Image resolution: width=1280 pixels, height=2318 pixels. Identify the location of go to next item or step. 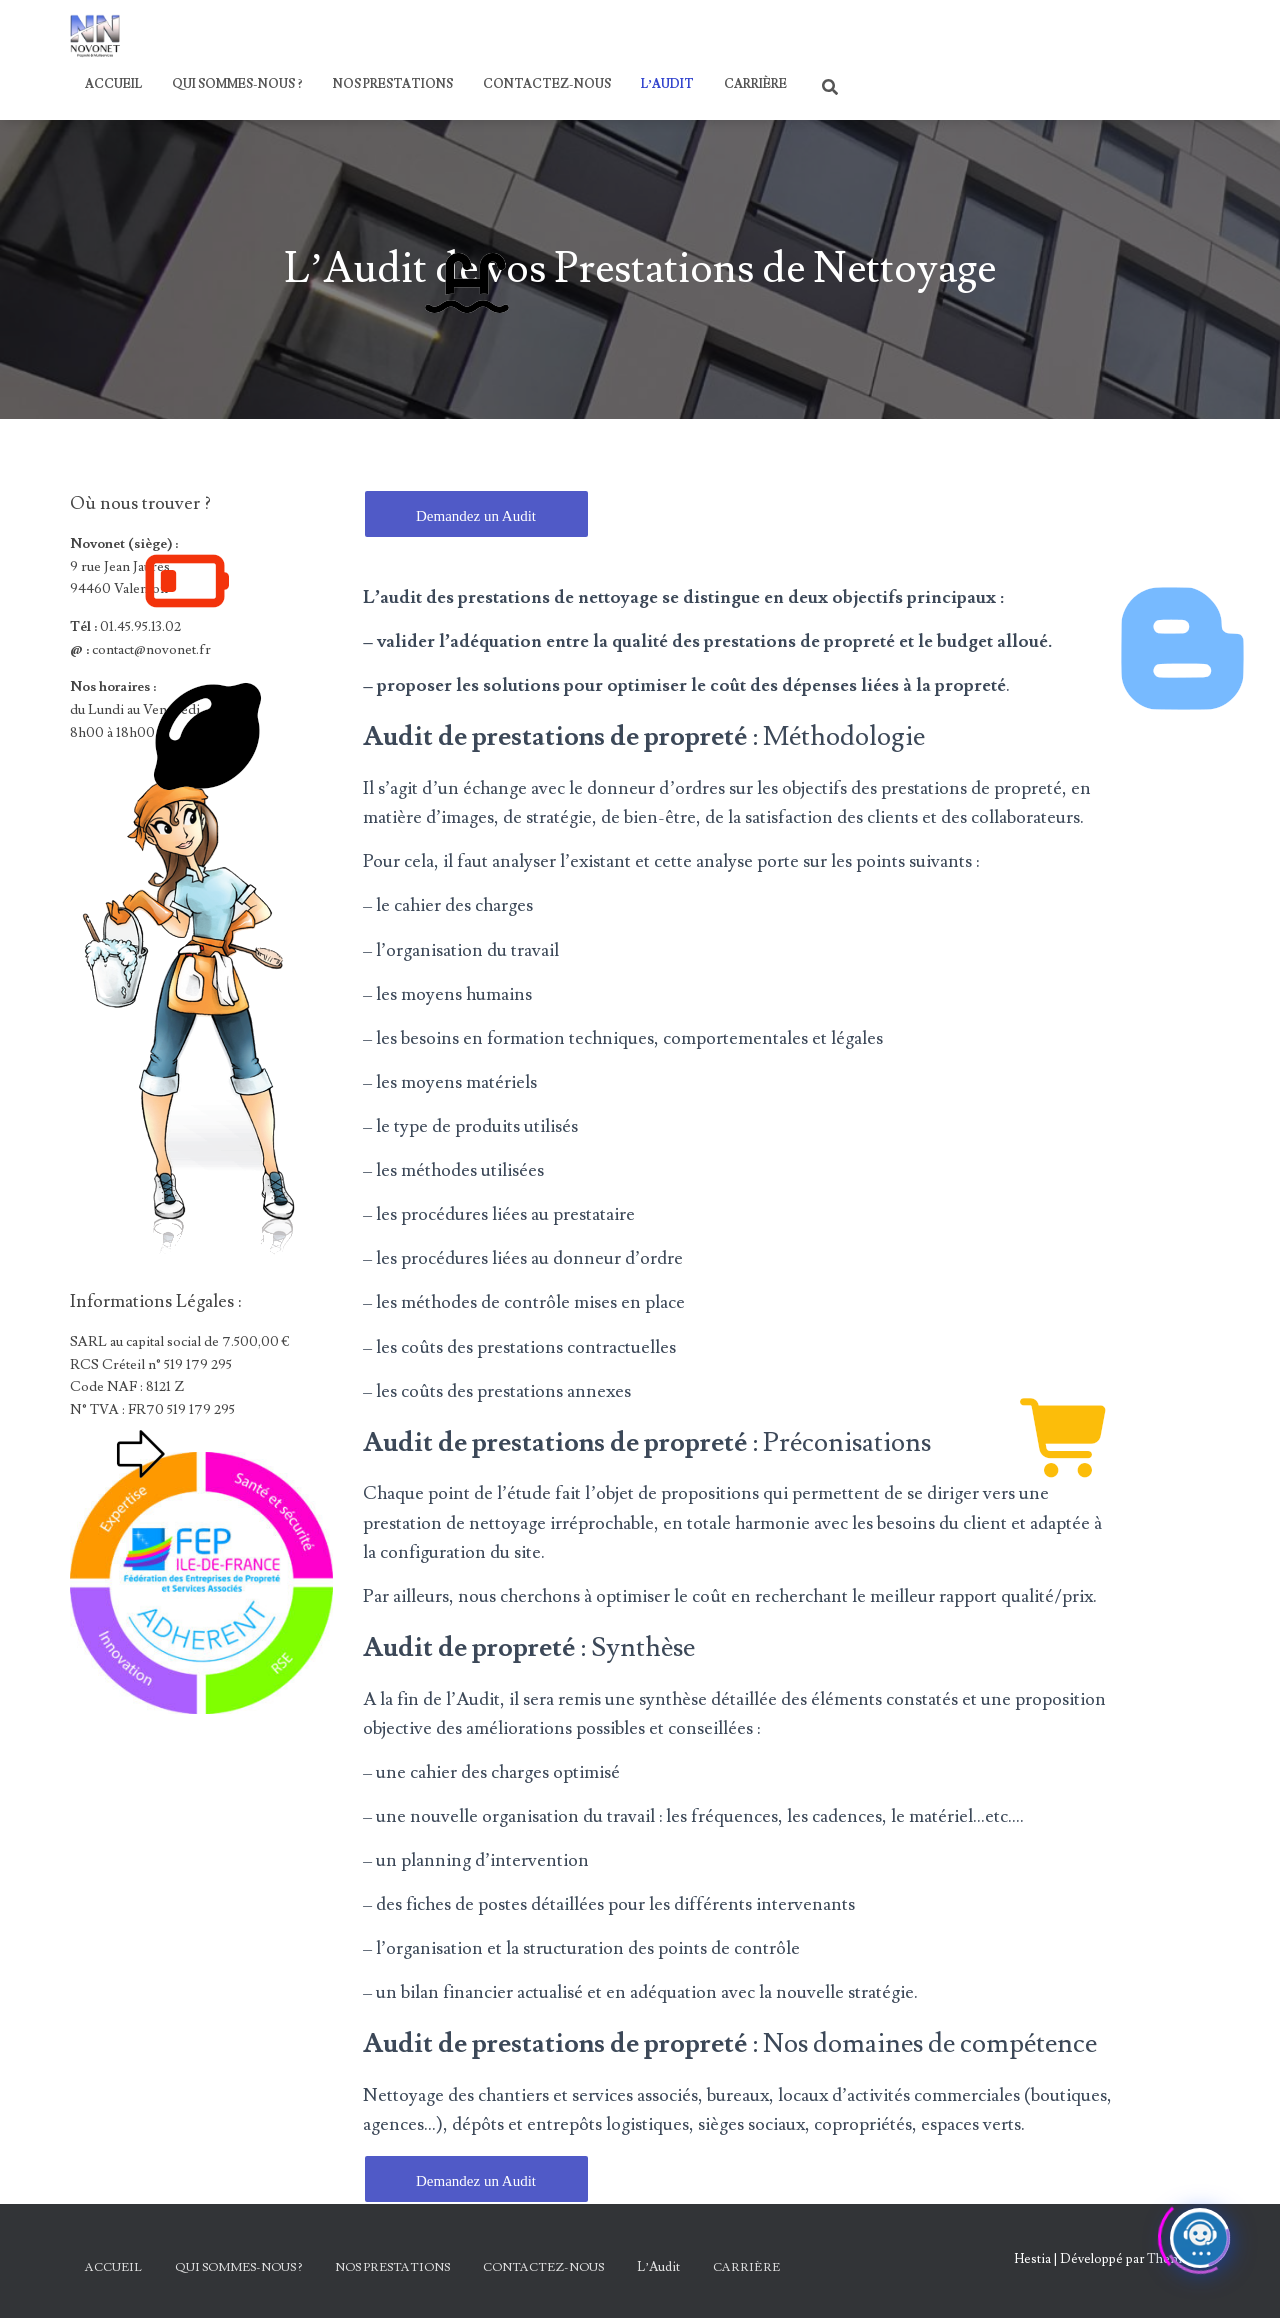
(139, 1454).